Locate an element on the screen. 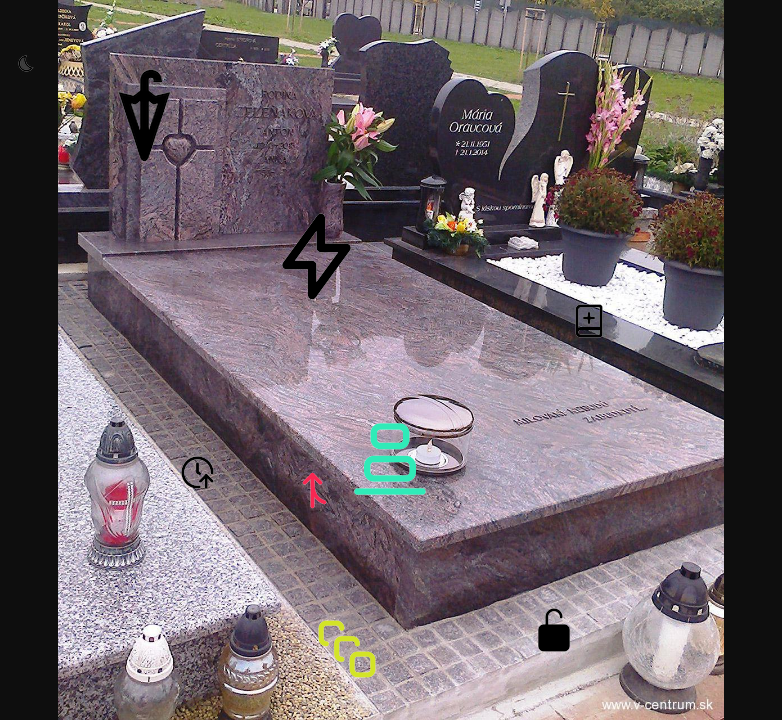 The height and width of the screenshot is (720, 782). add a new book to your library is located at coordinates (589, 321).